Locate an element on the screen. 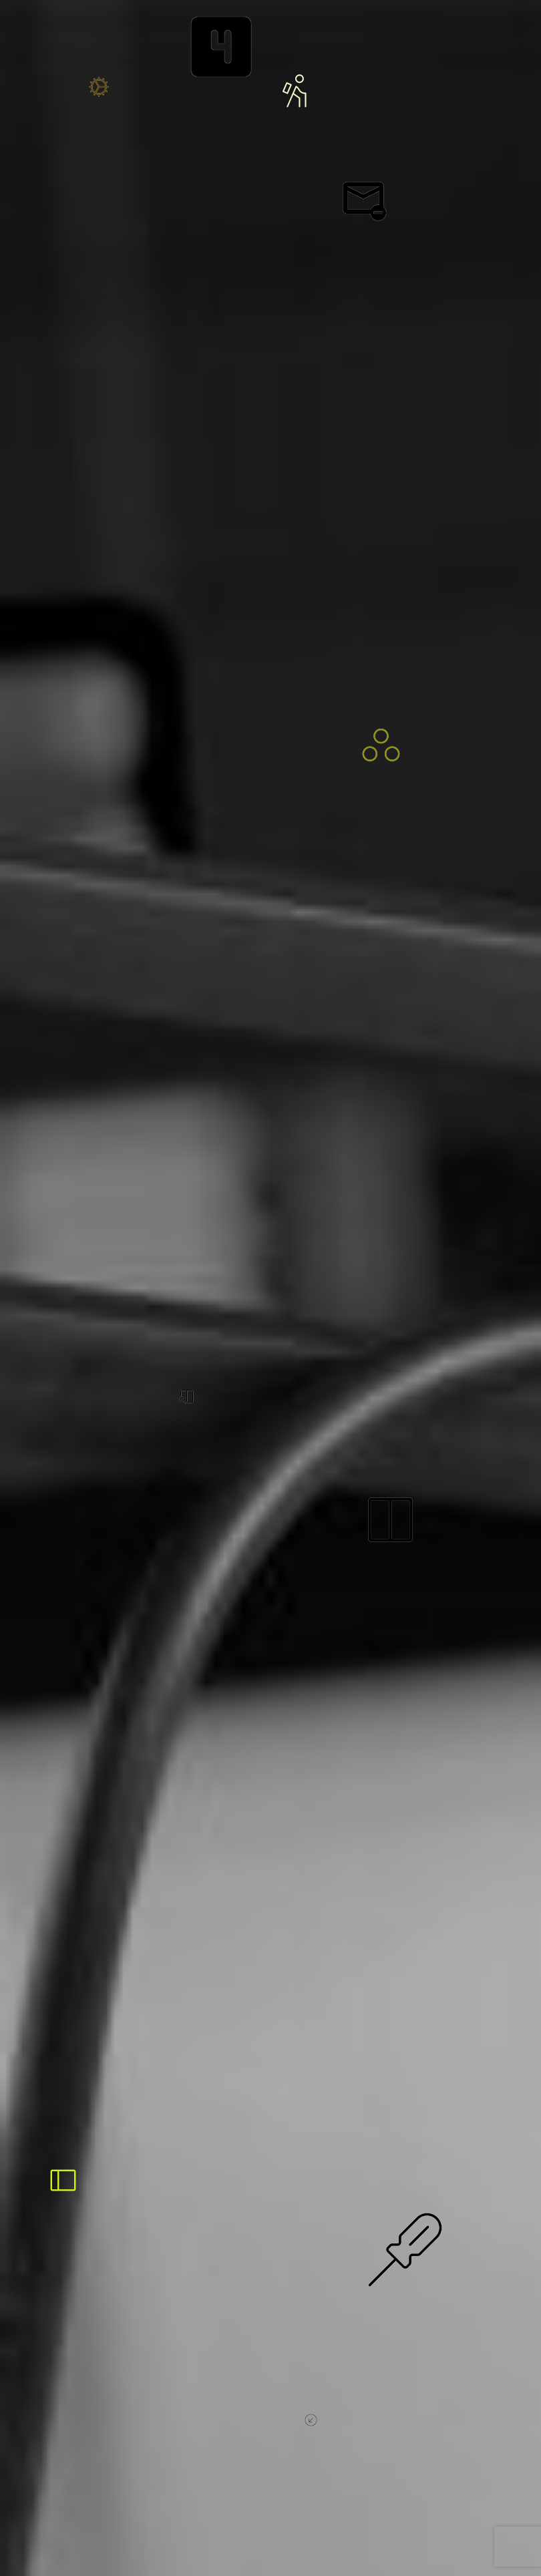 Image resolution: width=541 pixels, height=2576 pixels. unsubscribe from a mailing list is located at coordinates (363, 202).